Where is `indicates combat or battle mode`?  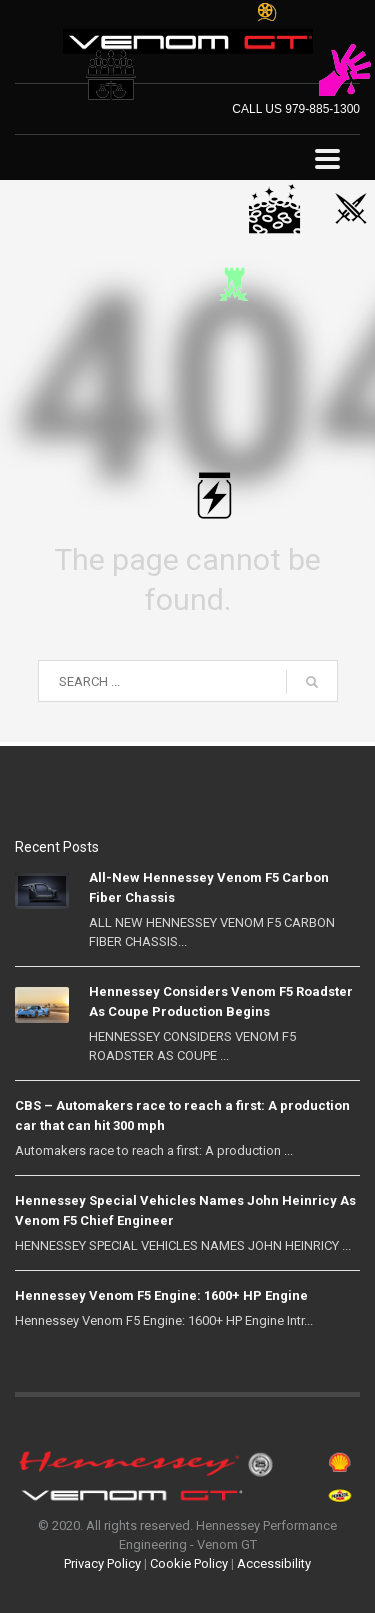 indicates combat or battle mode is located at coordinates (351, 209).